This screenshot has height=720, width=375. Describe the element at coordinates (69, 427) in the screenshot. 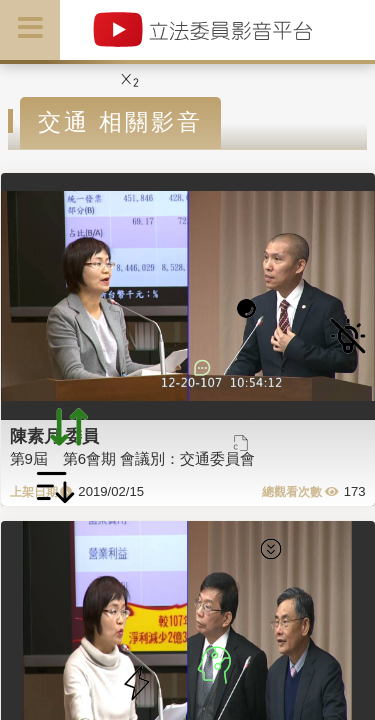

I see `sort items in ascending or descending order` at that location.